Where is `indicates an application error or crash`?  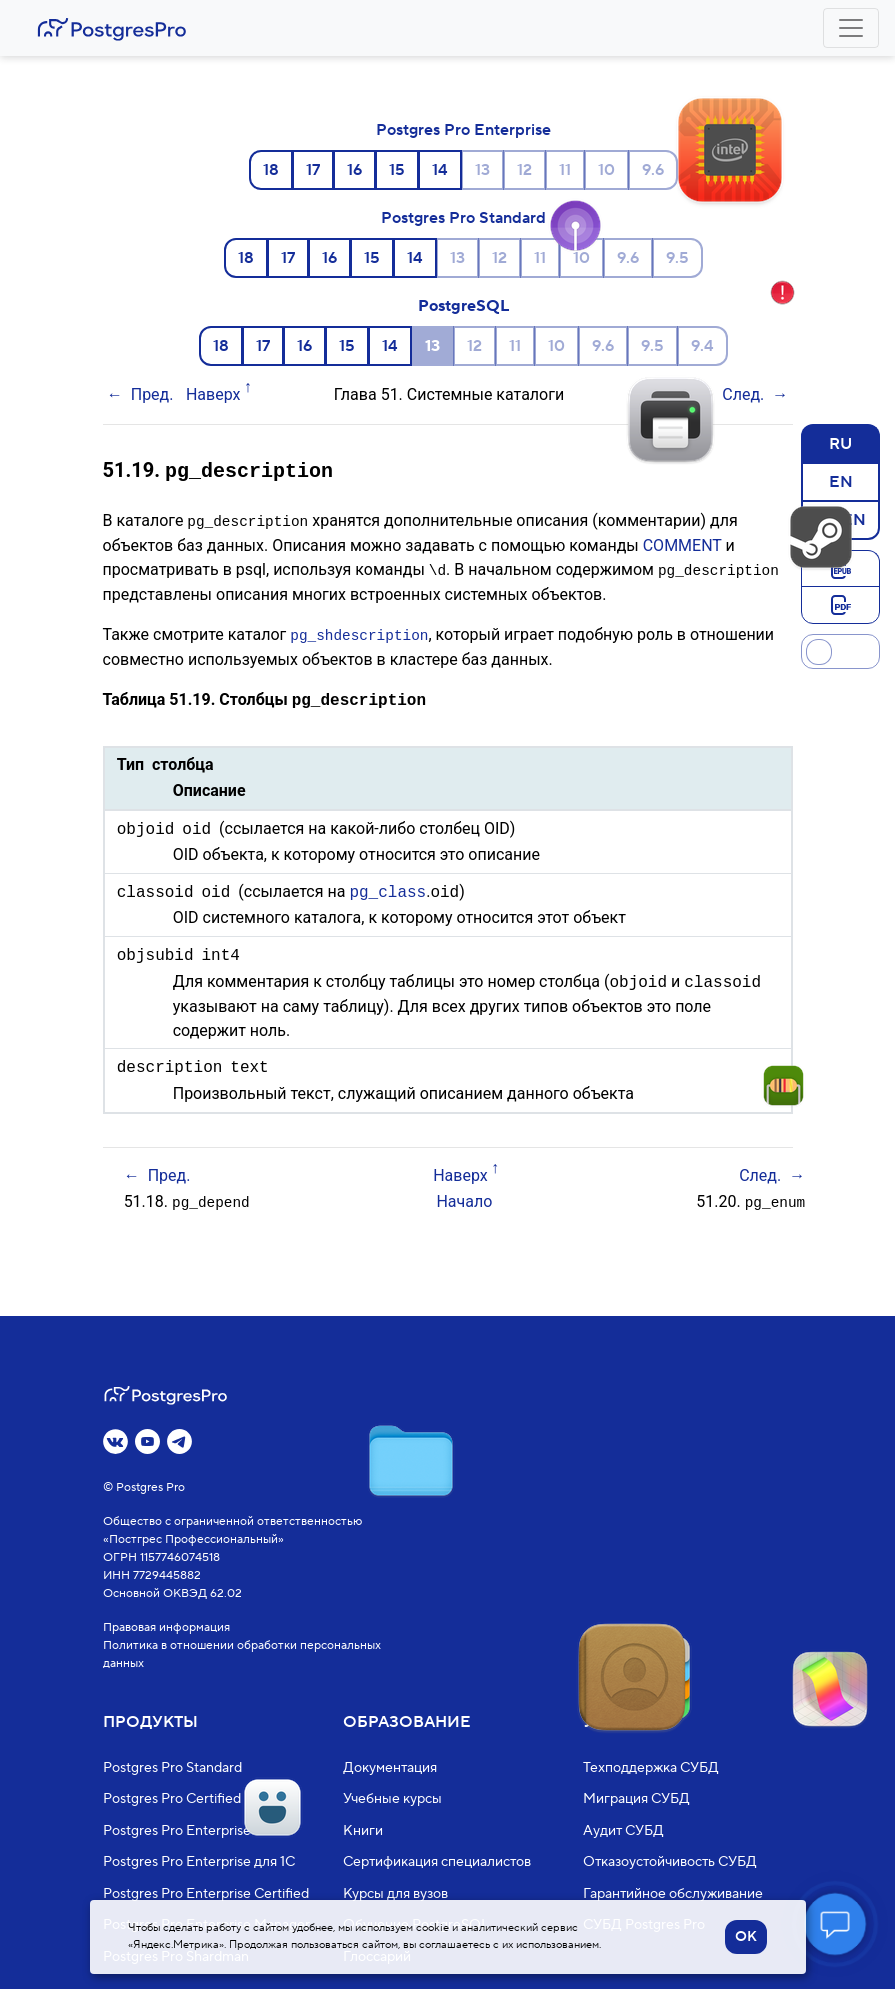
indicates an application error or crash is located at coordinates (782, 292).